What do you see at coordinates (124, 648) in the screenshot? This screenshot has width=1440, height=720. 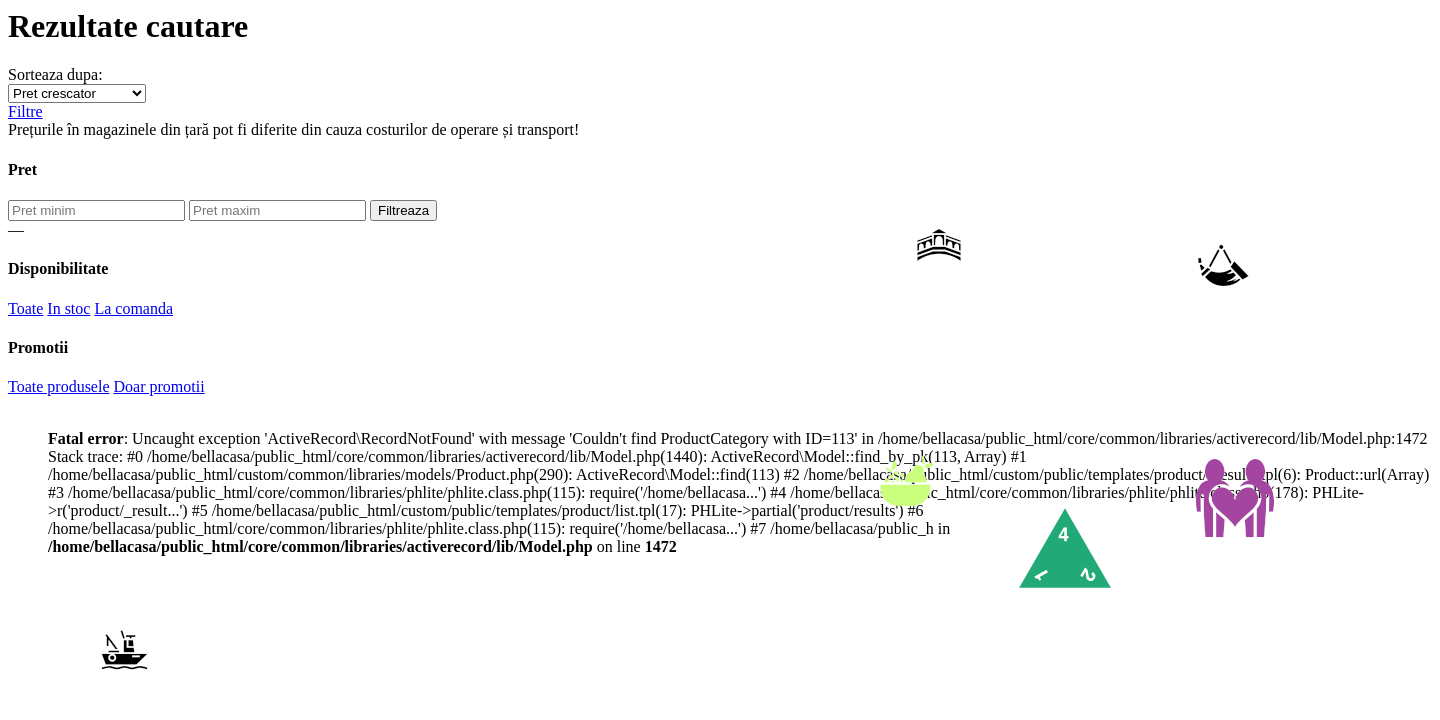 I see `access fishing or maritime activities` at bounding box center [124, 648].